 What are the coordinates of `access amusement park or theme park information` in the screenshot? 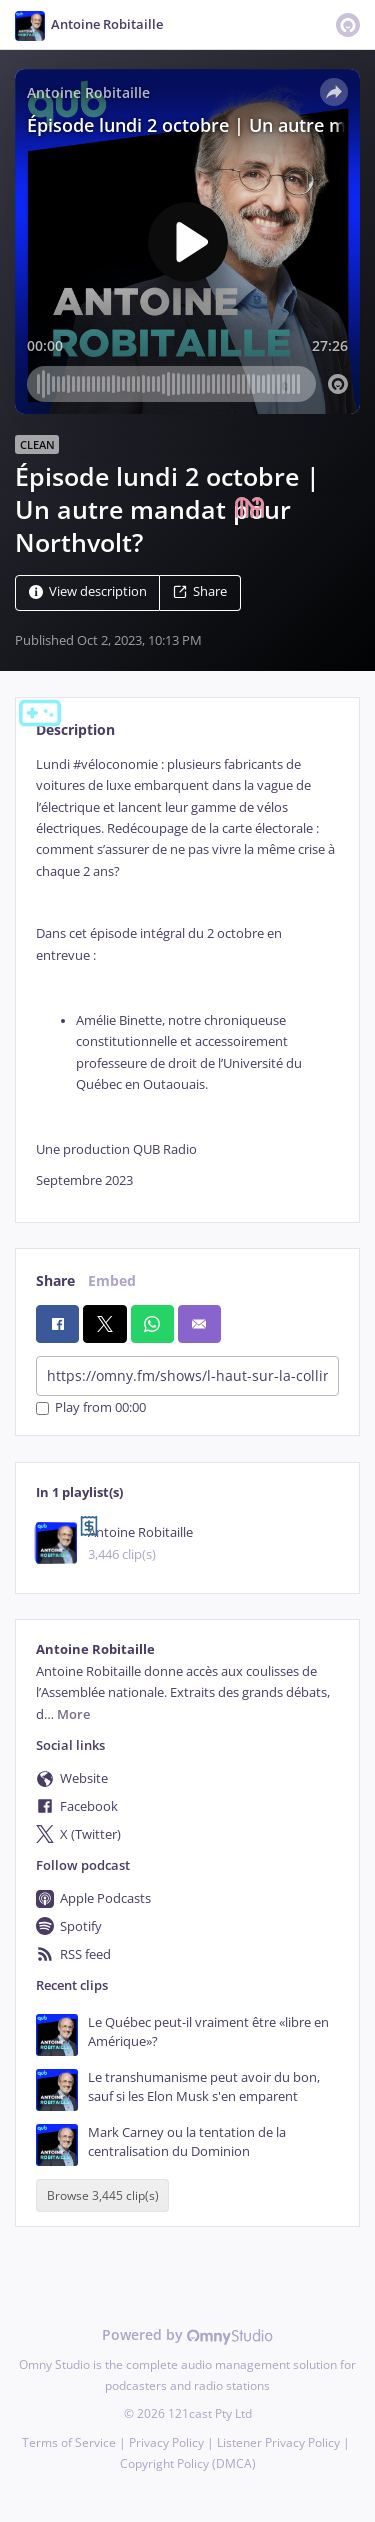 It's located at (249, 507).